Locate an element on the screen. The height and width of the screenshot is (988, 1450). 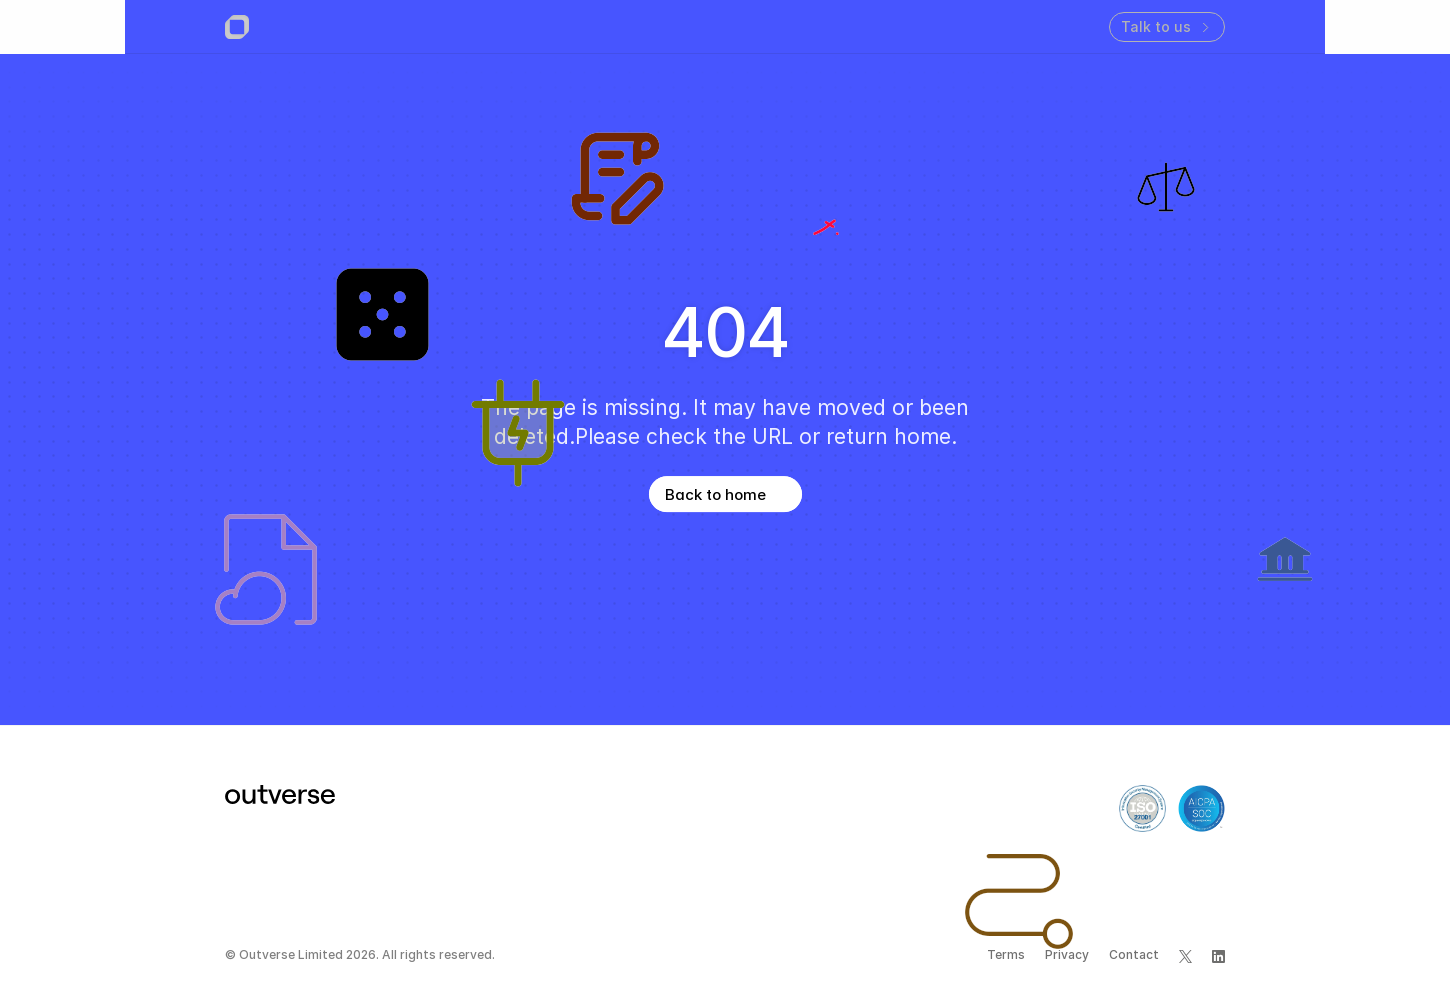
indicates maldivian rufiyaa currency is located at coordinates (826, 228).